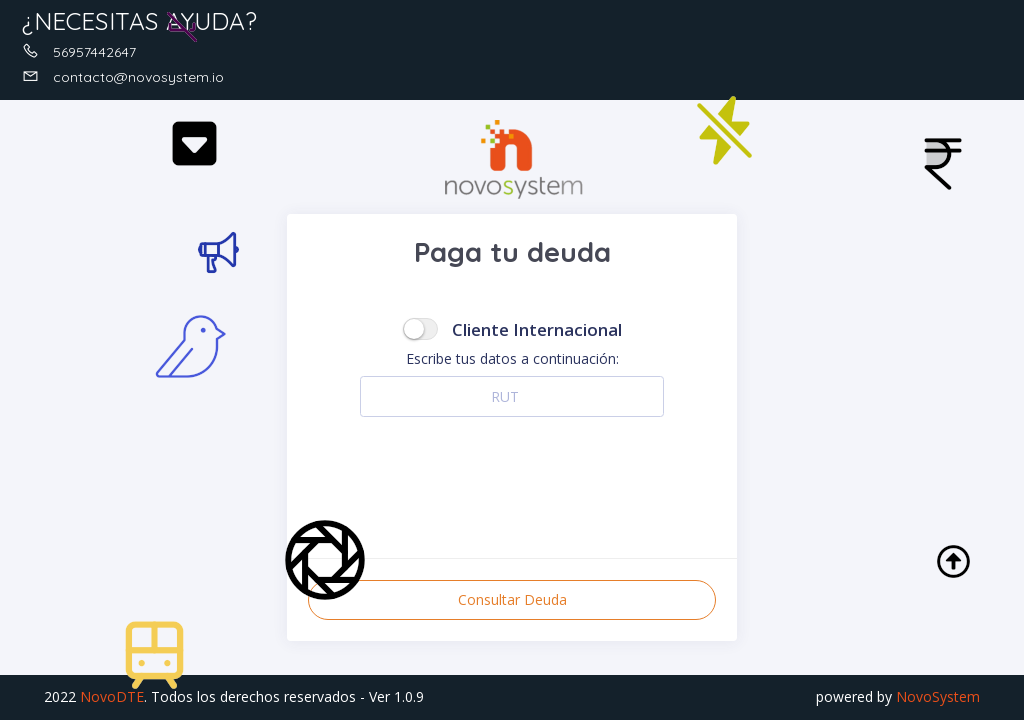 The image size is (1024, 720). What do you see at coordinates (941, 163) in the screenshot?
I see `view prices in Indian rupees` at bounding box center [941, 163].